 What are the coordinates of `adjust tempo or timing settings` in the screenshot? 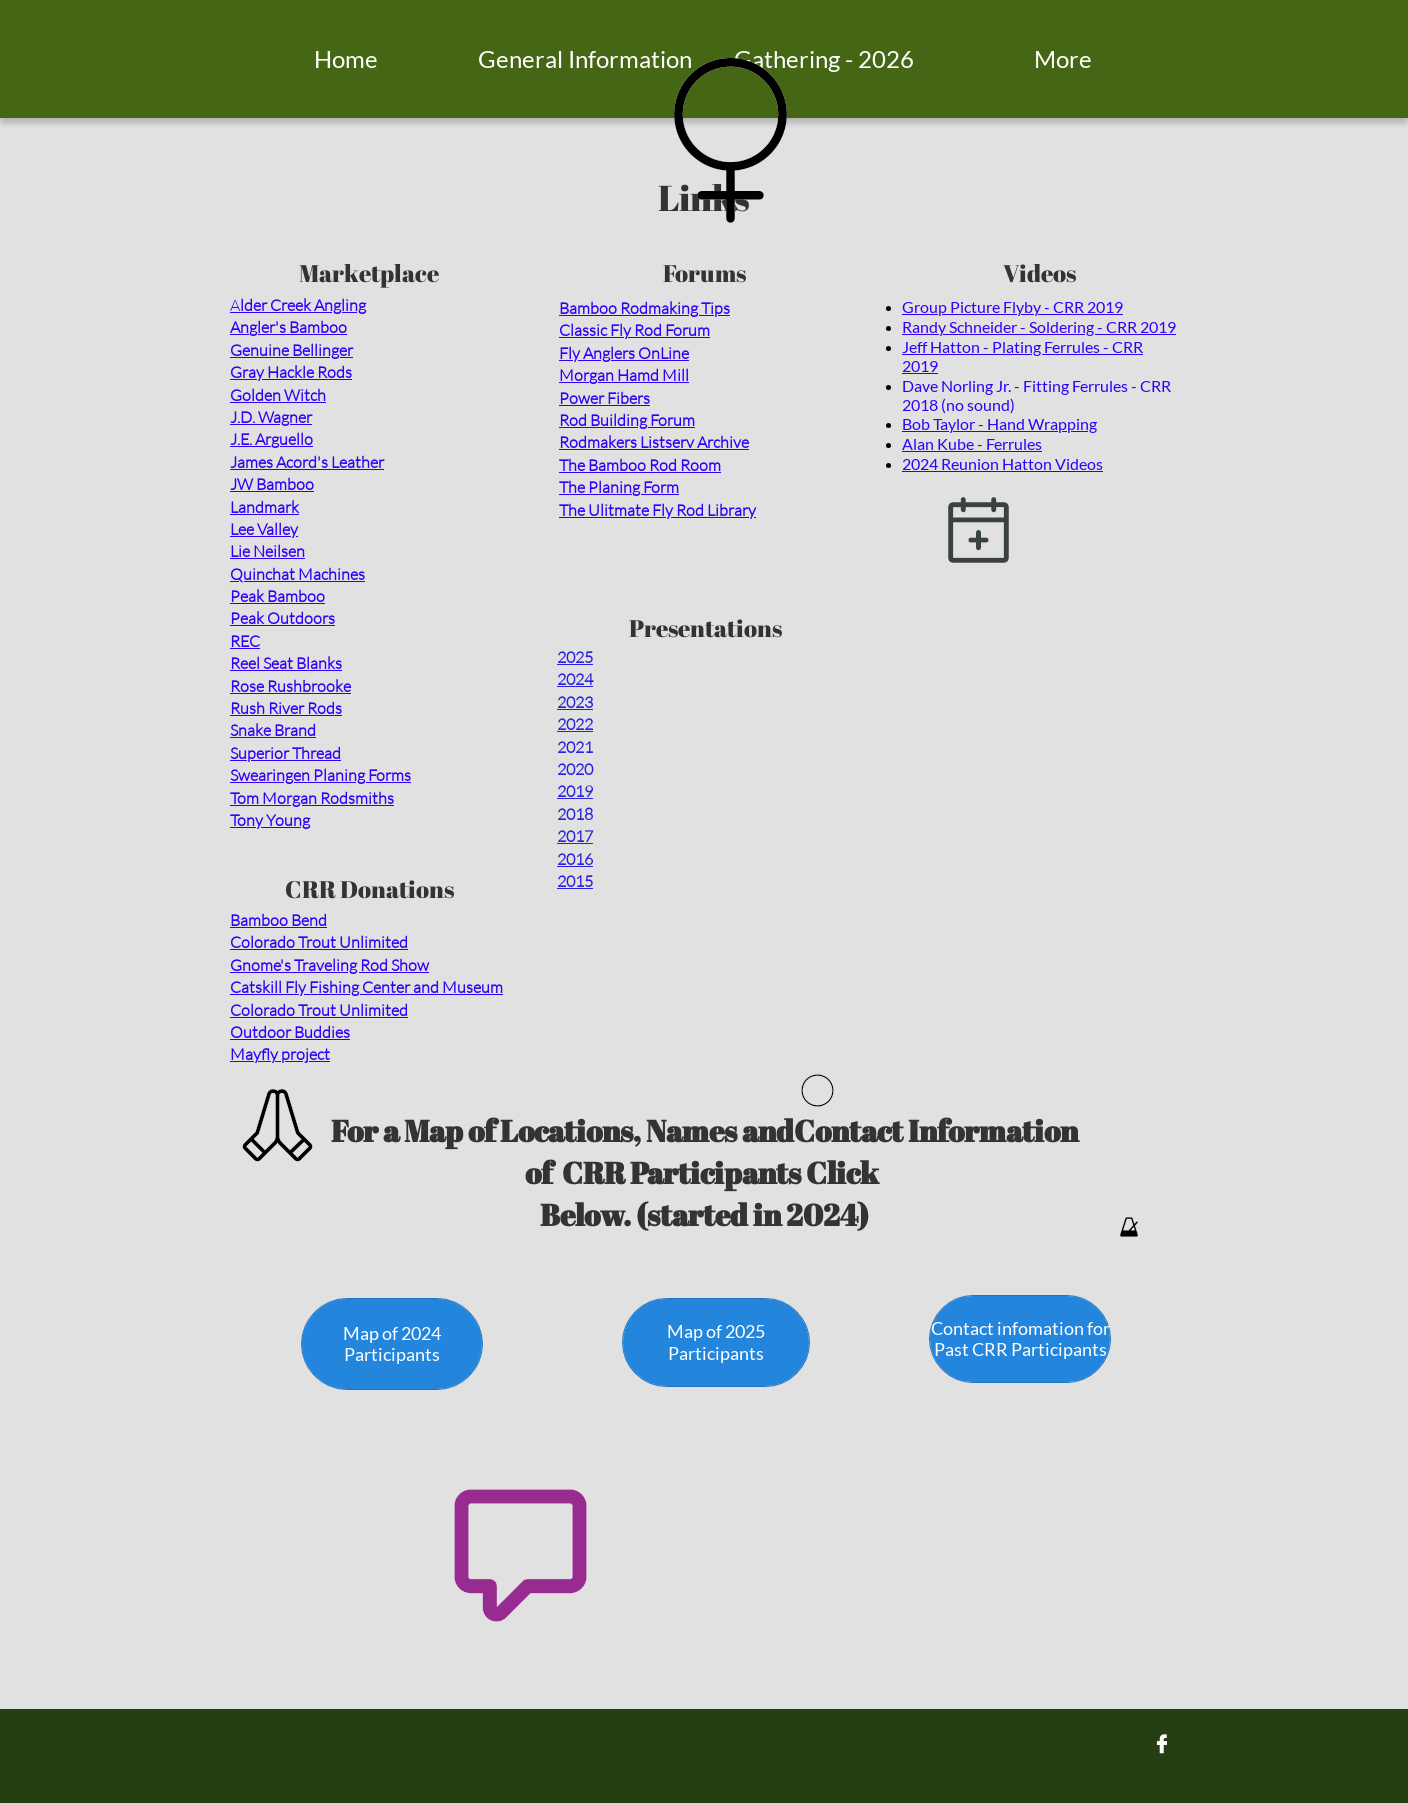 It's located at (1129, 1227).